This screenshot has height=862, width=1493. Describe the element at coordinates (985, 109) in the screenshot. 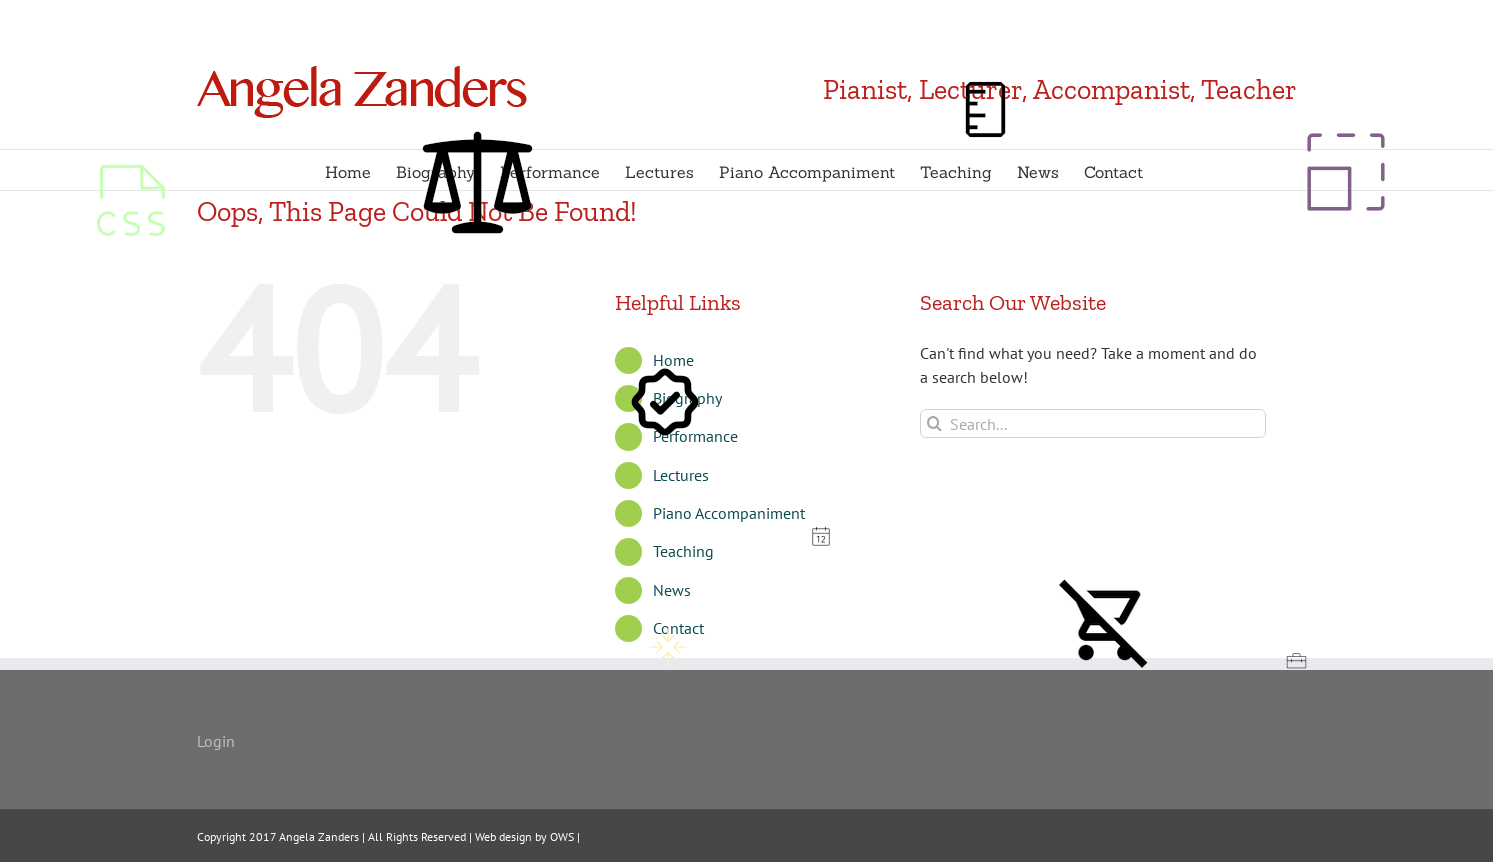

I see `view or edit measurement units` at that location.